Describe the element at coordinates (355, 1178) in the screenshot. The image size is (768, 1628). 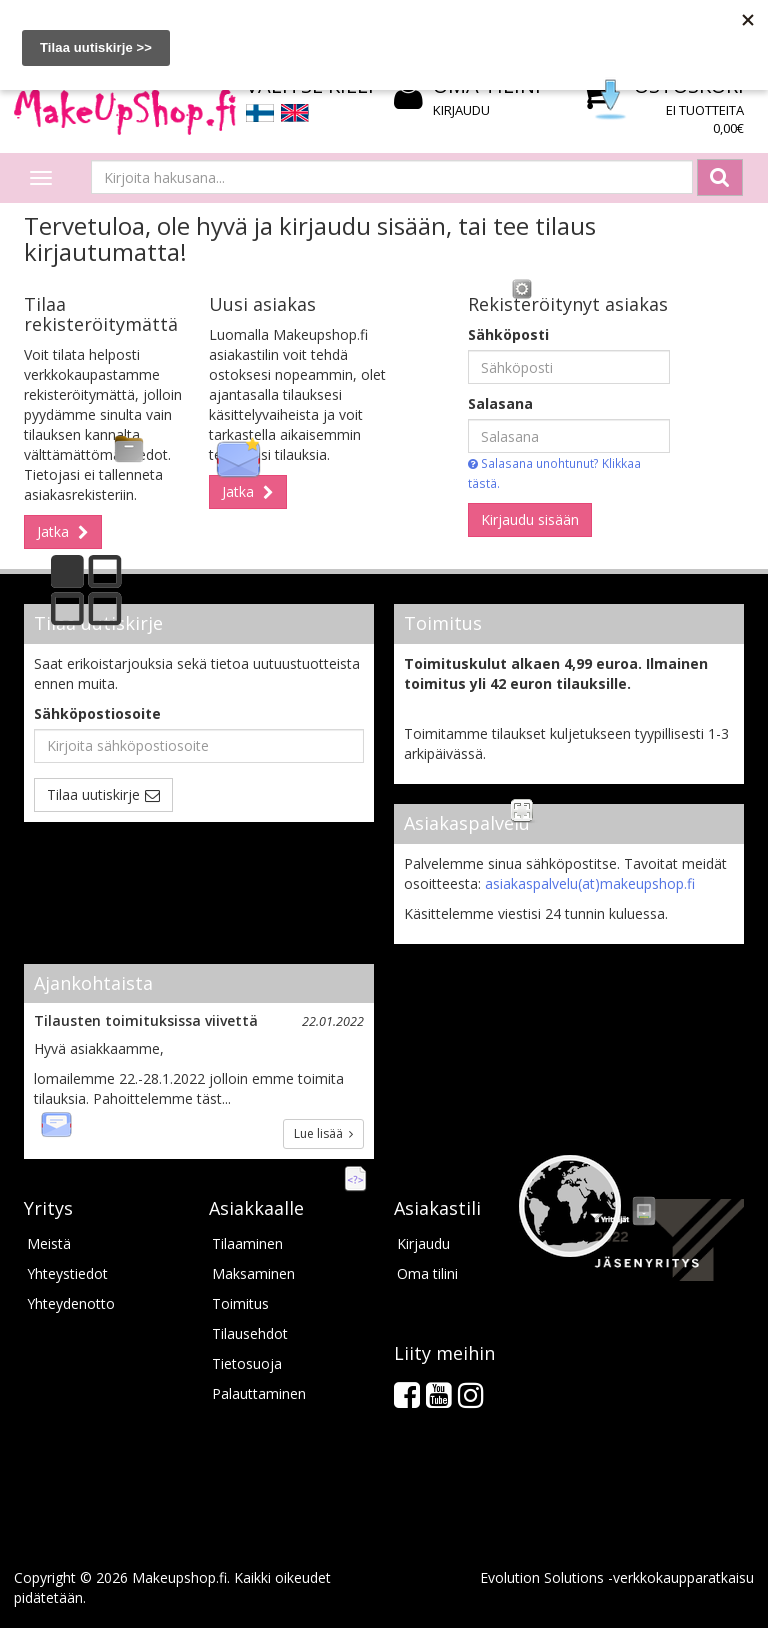
I see `open a PHP source code file` at that location.